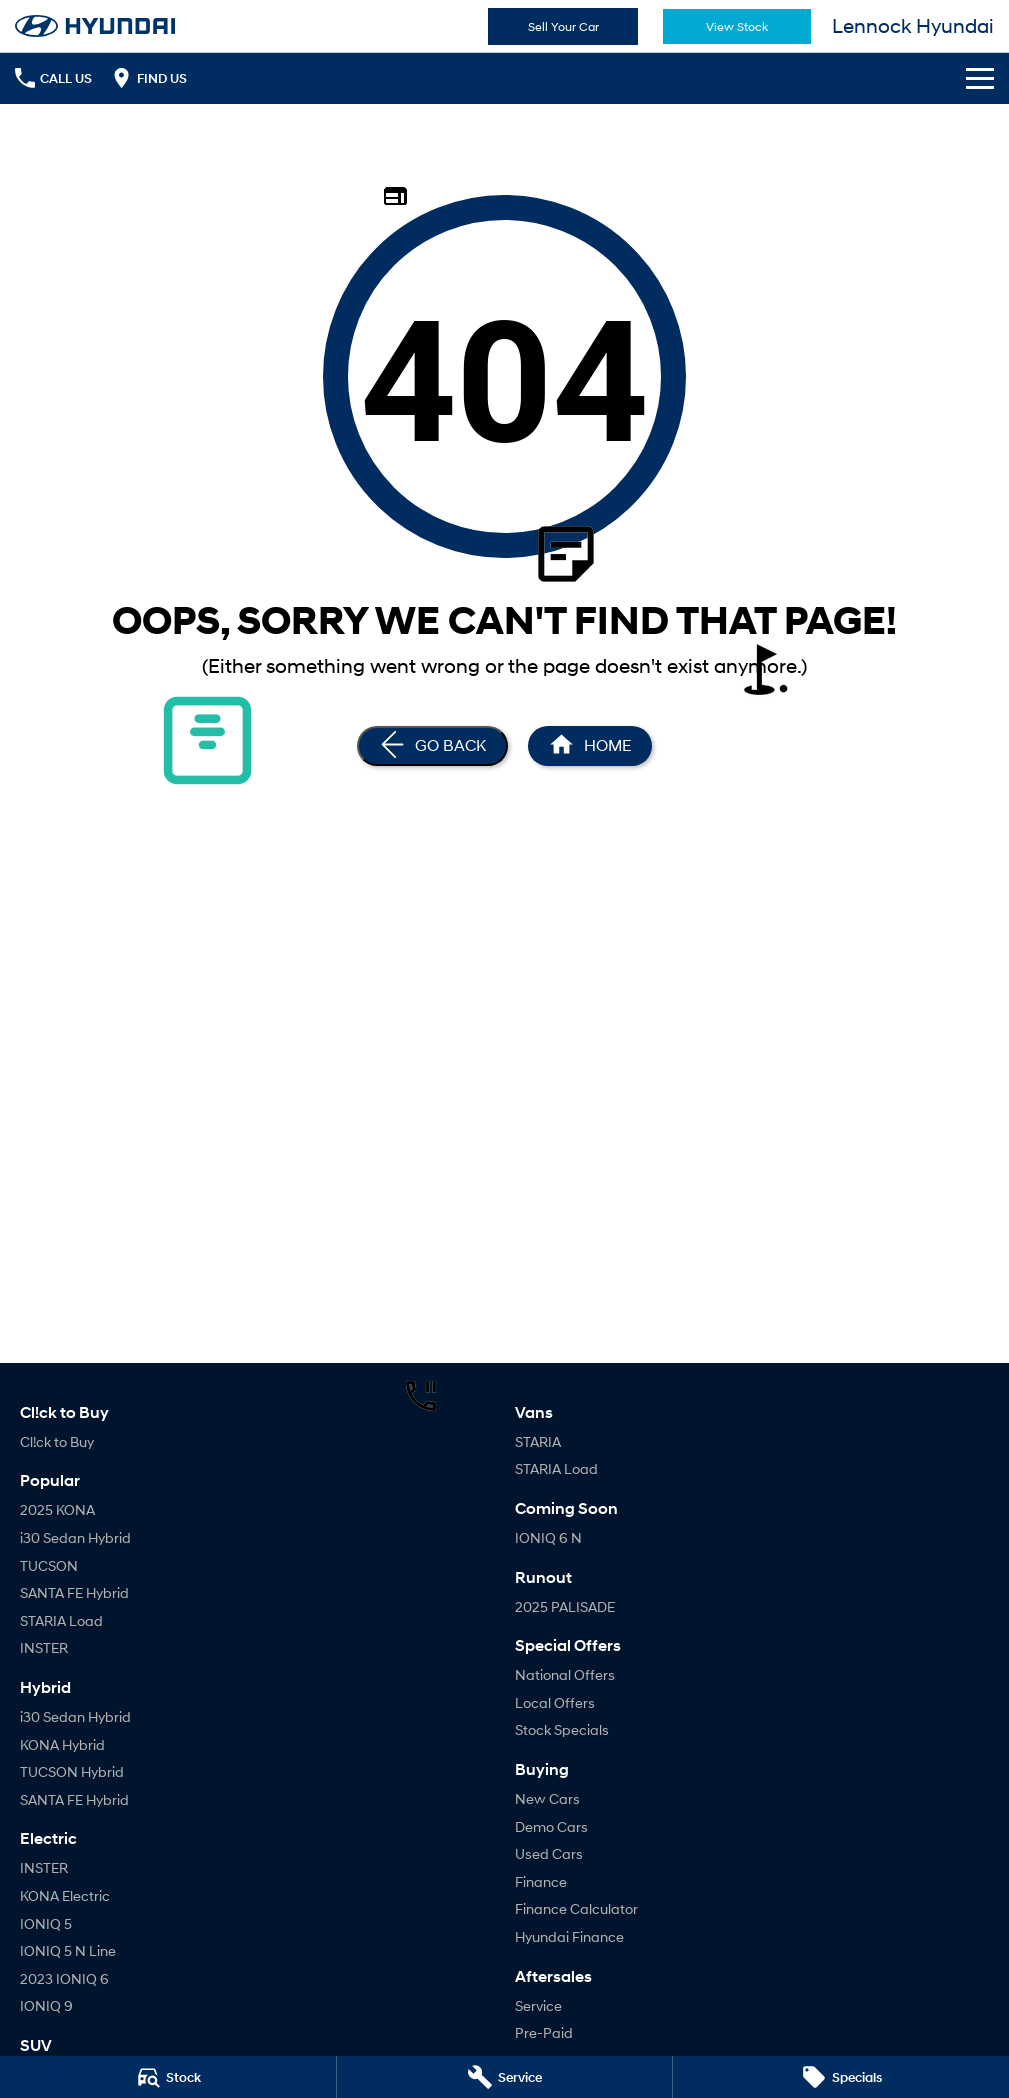  What do you see at coordinates (566, 554) in the screenshot?
I see `create a new note` at bounding box center [566, 554].